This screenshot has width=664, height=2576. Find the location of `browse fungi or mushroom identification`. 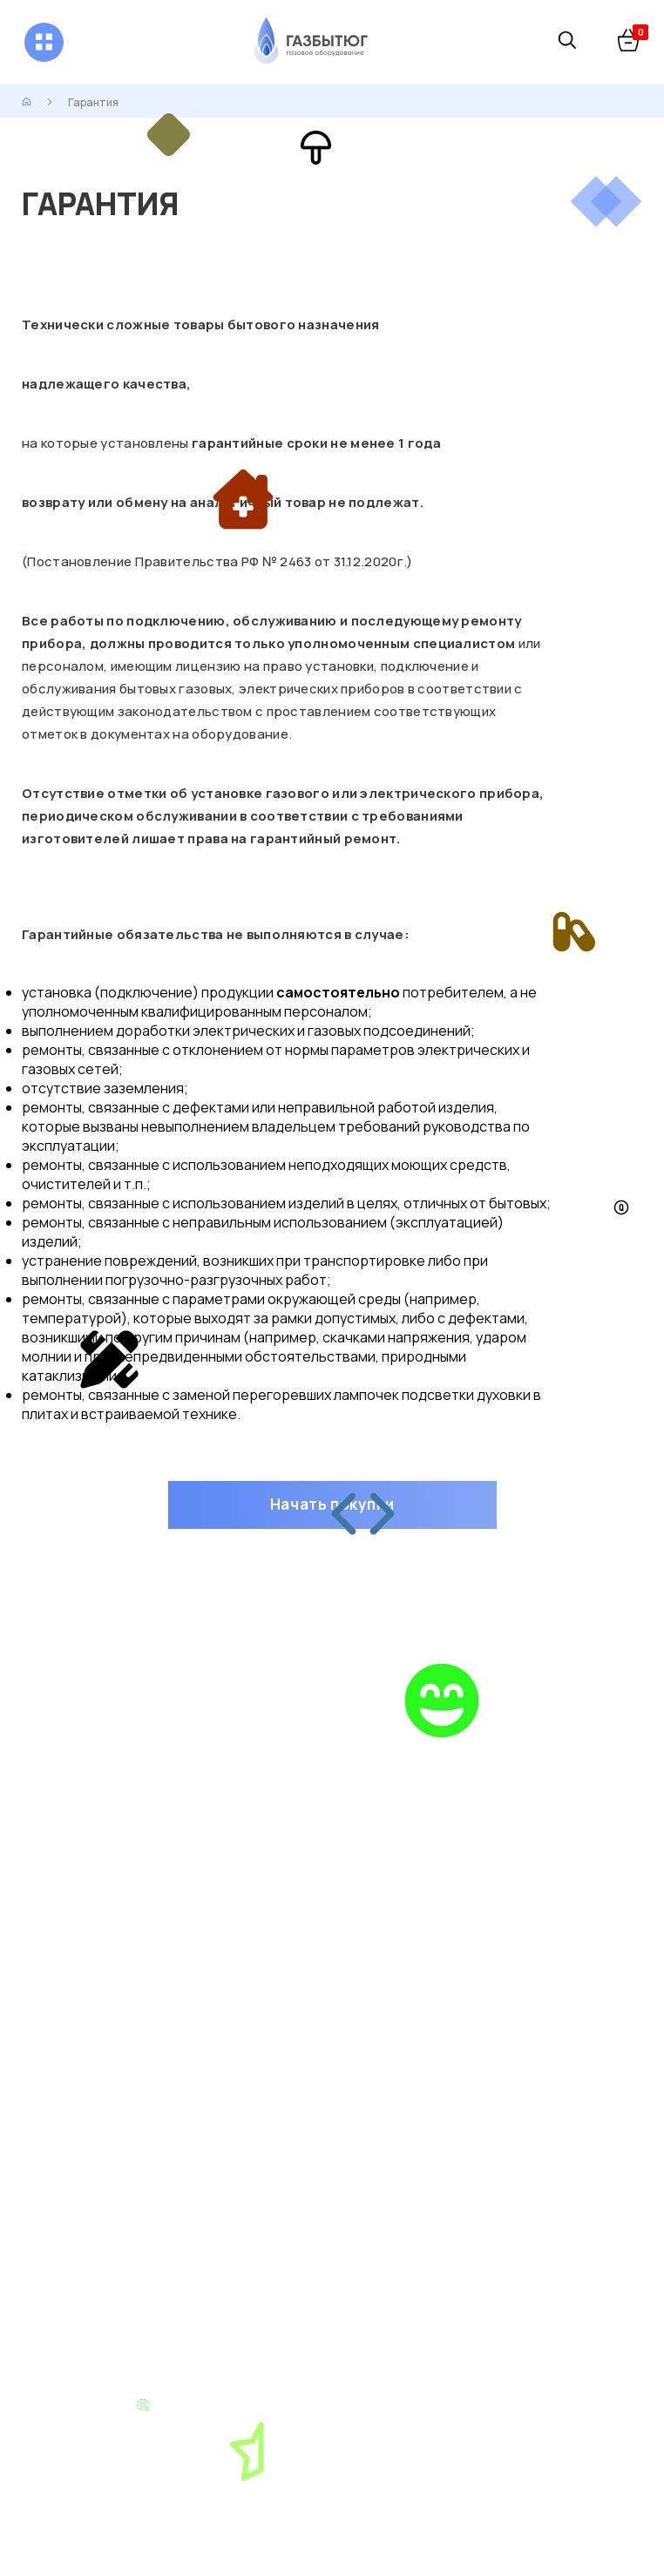

browse fungi or mushroom identification is located at coordinates (315, 147).